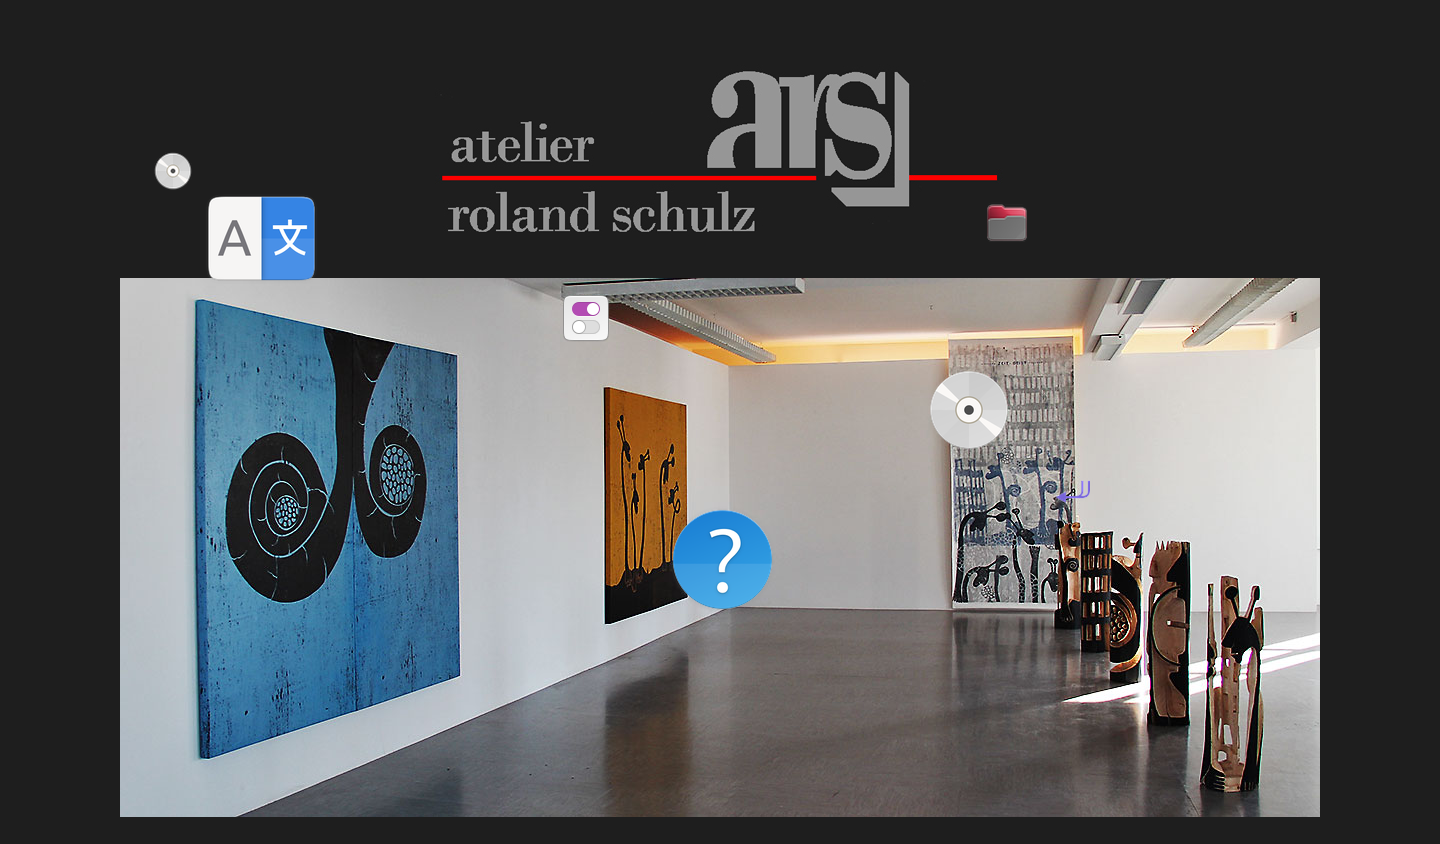 The height and width of the screenshot is (844, 1440). I want to click on access help documentation, so click(722, 559).